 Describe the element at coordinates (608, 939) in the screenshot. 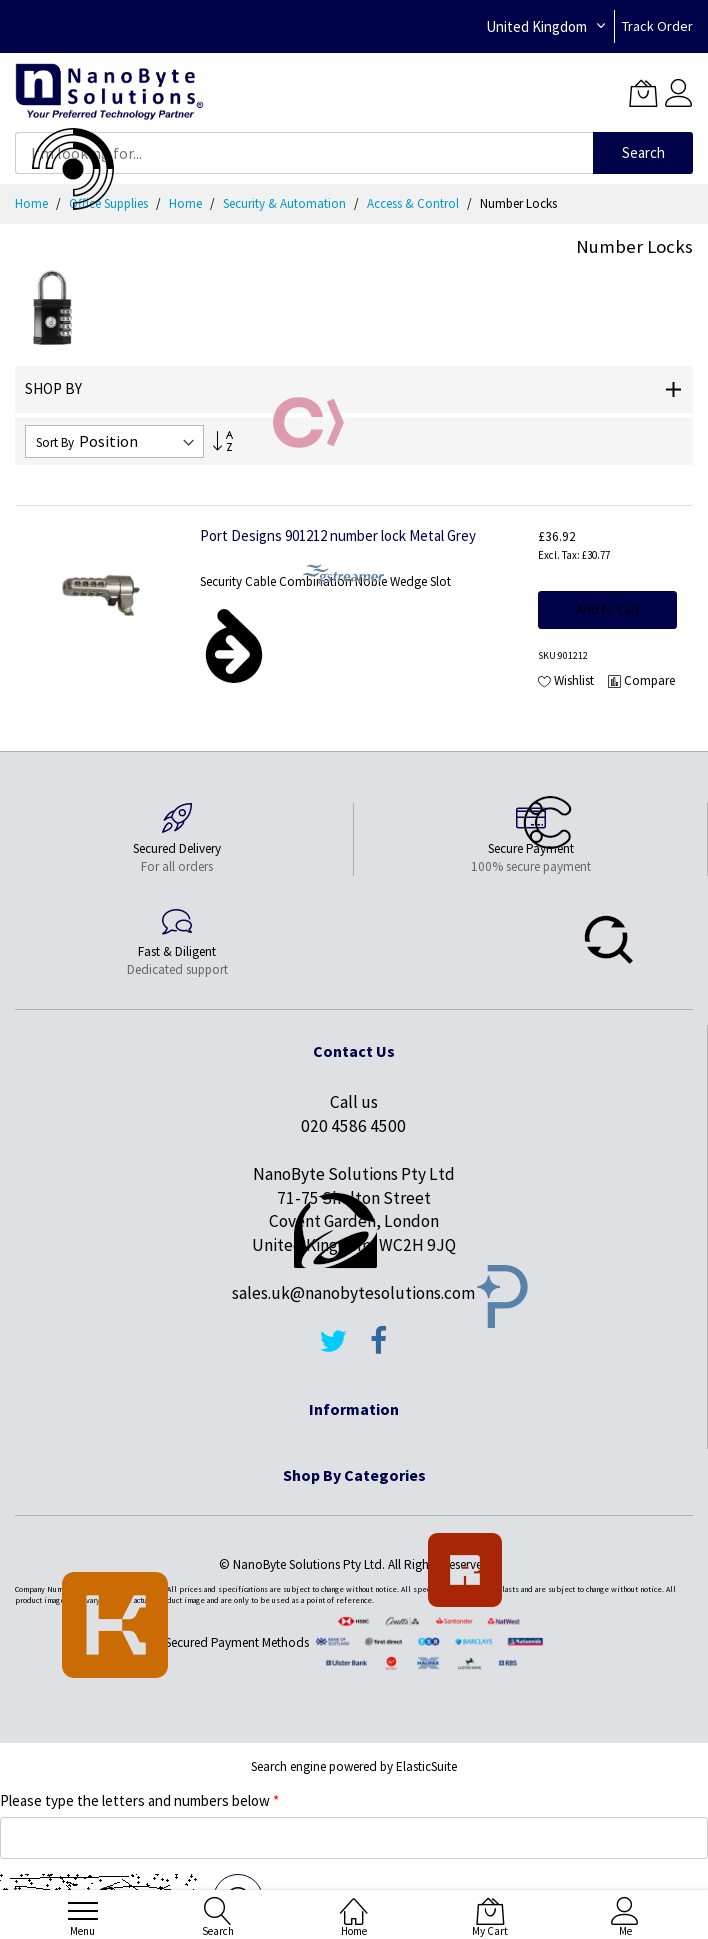

I see `find and replace text in a document` at that location.